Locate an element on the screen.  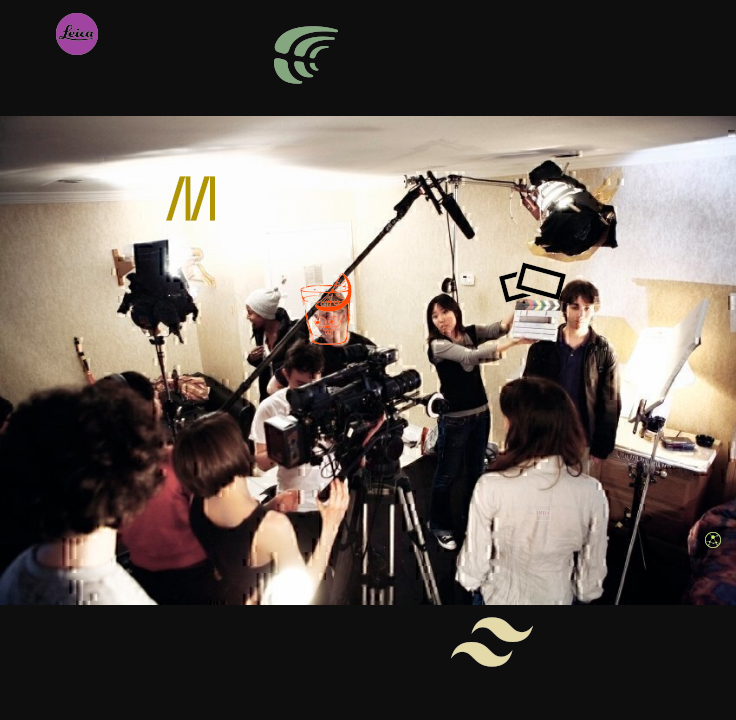
visit IMDb website or app is located at coordinates (543, 513).